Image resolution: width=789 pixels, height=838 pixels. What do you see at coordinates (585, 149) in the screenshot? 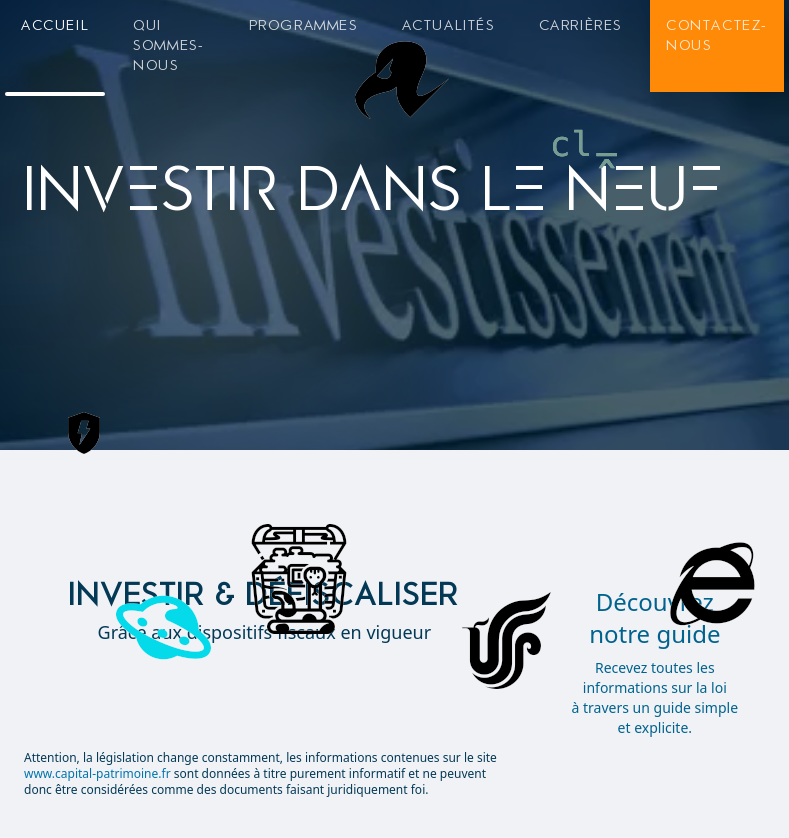
I see `commitlint logo - a tool for linting commit messages` at bounding box center [585, 149].